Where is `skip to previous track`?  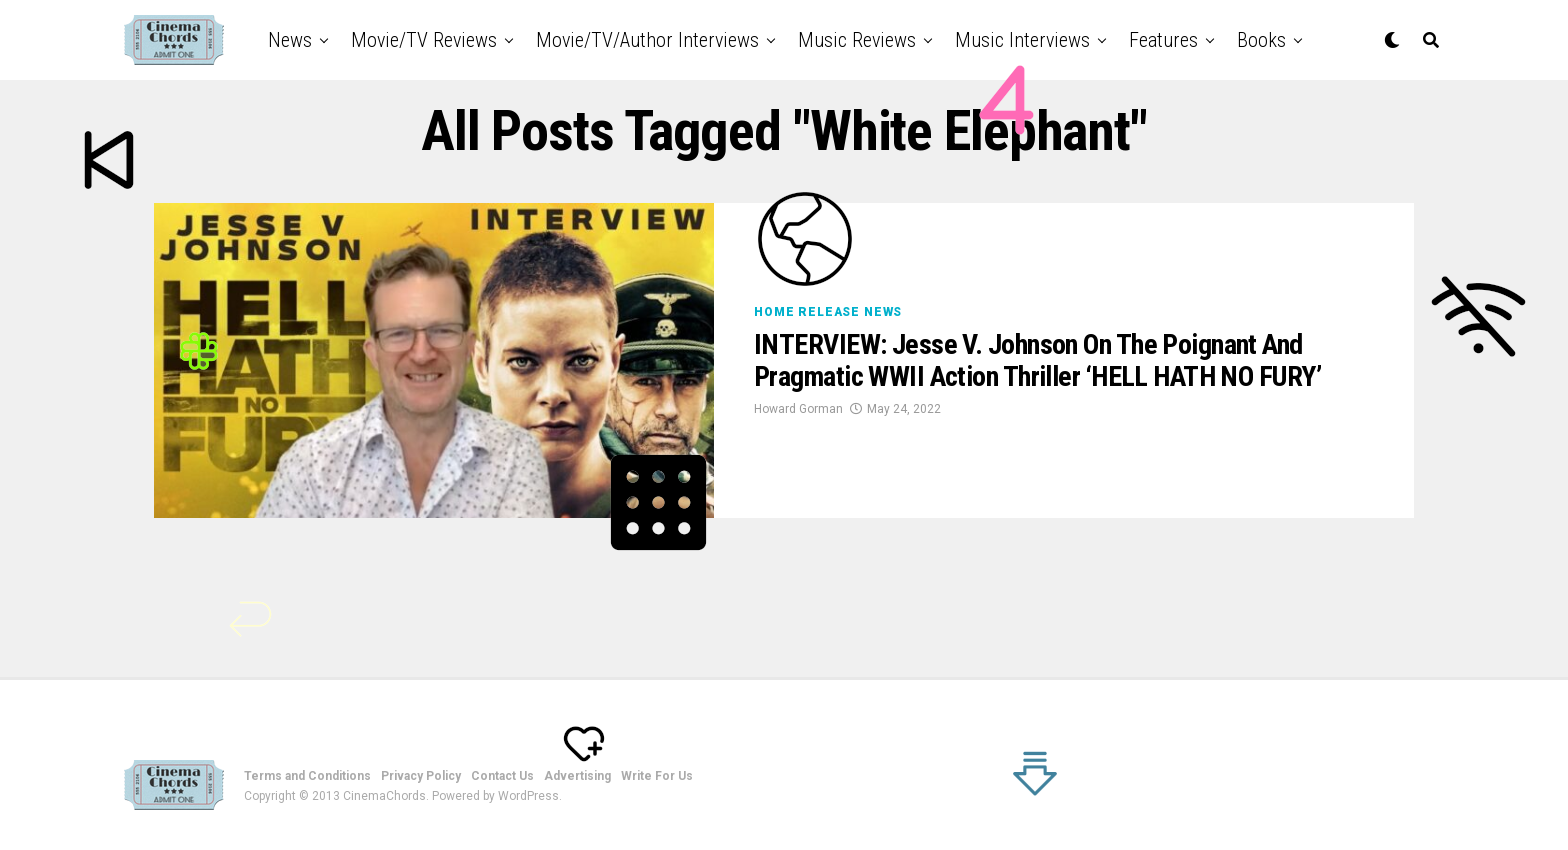
skip to previous track is located at coordinates (109, 160).